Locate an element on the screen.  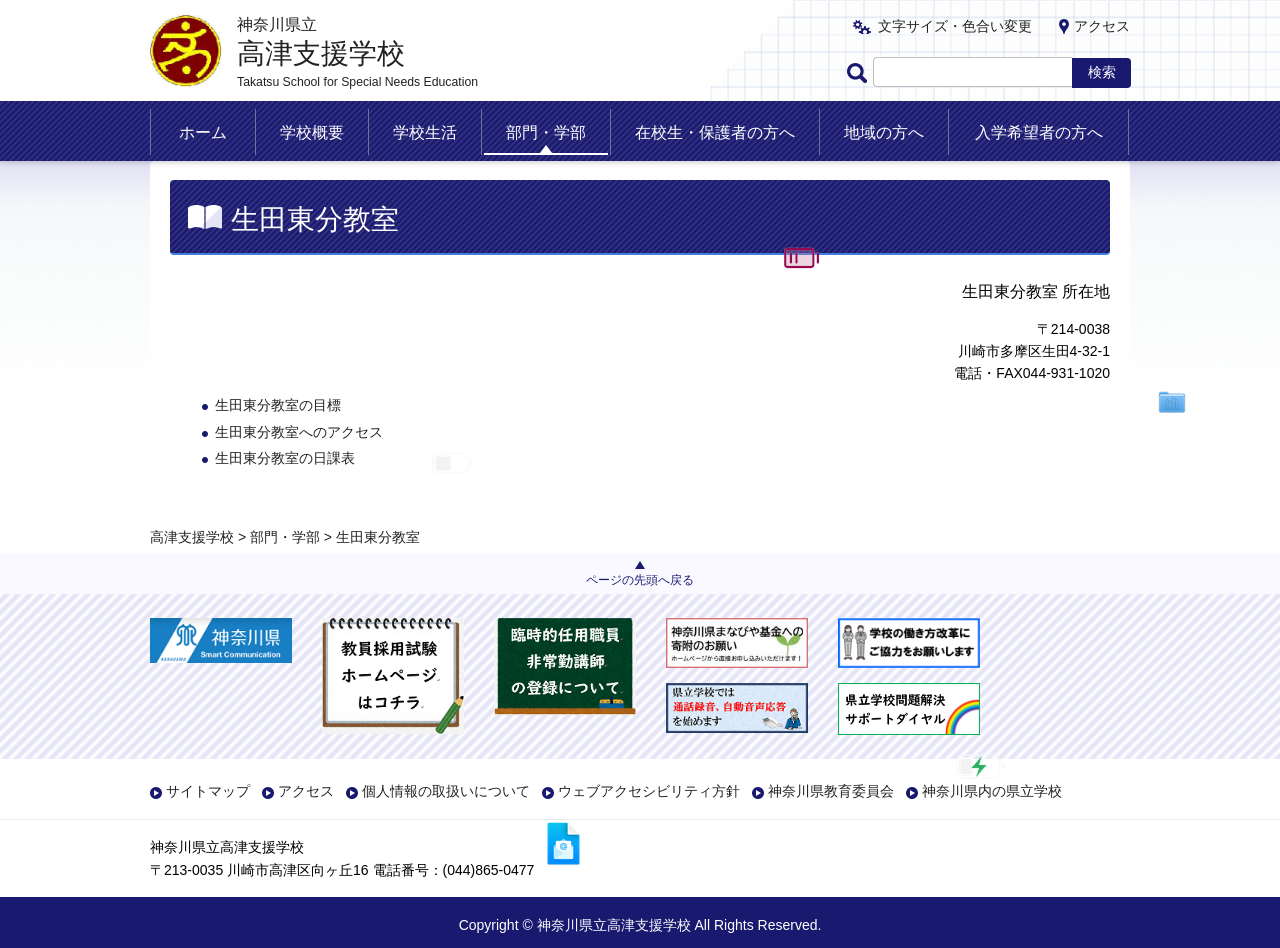
indicates battery at 50% charge is located at coordinates (452, 463).